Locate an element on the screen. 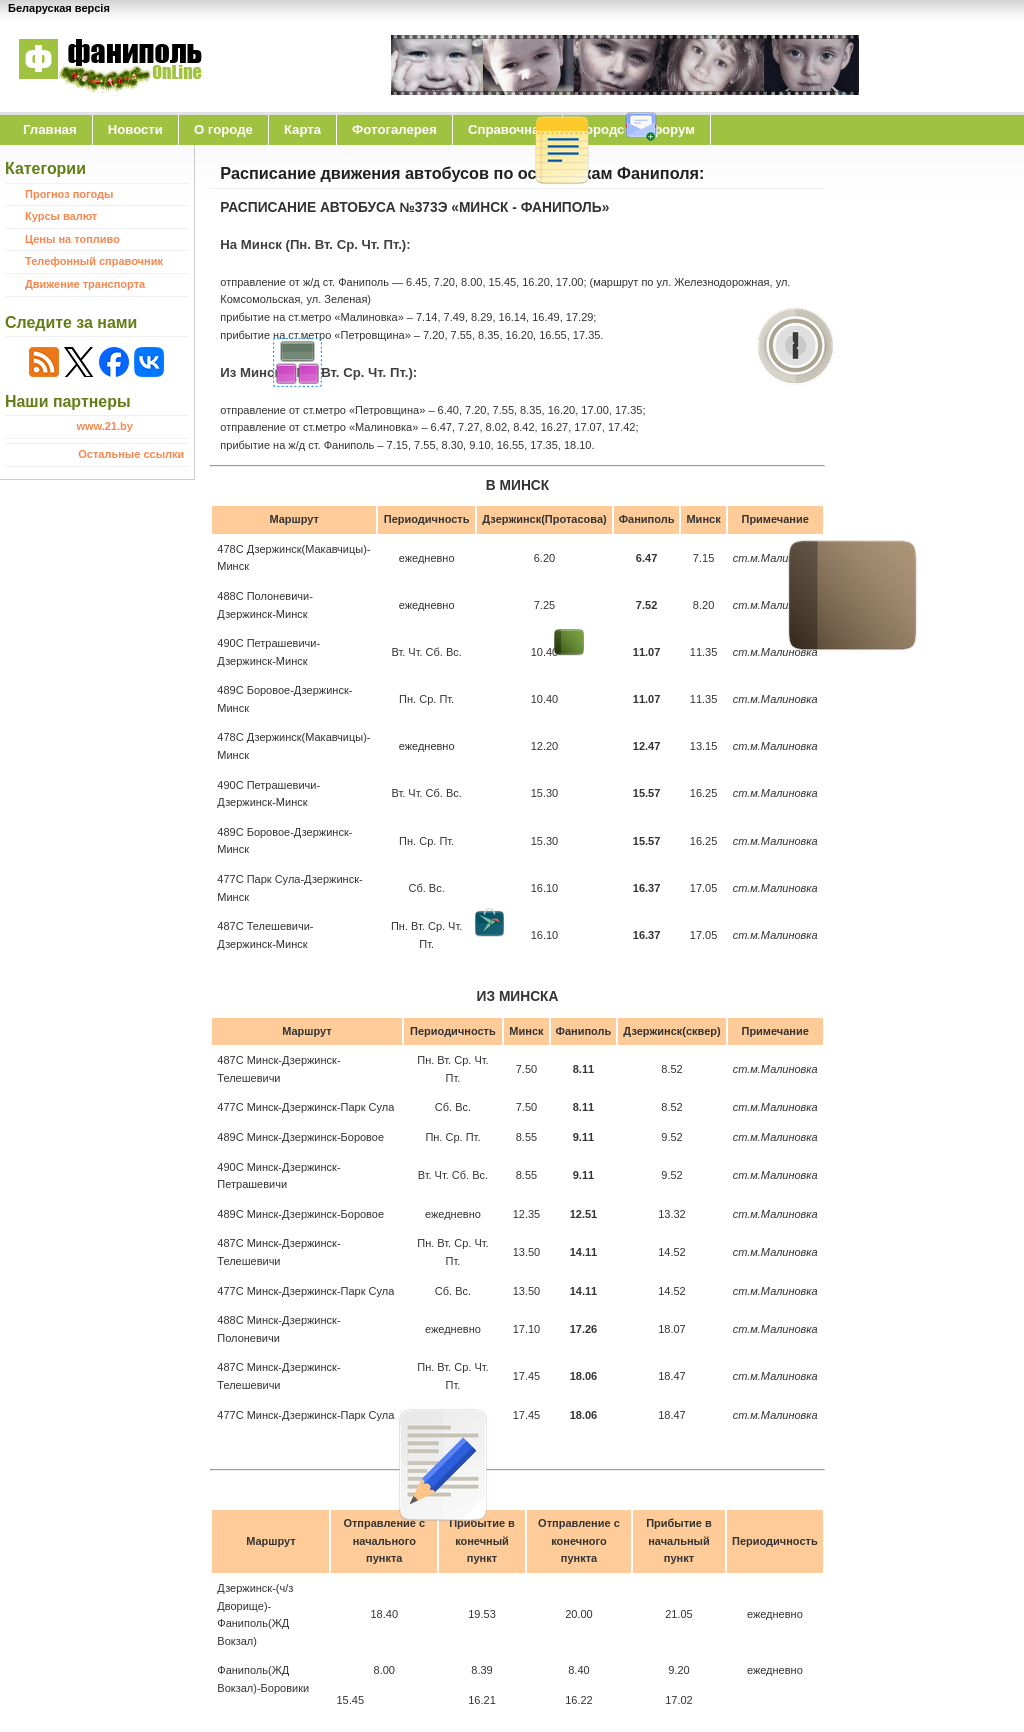 The image size is (1024, 1732). access the desktop folder is located at coordinates (569, 641).